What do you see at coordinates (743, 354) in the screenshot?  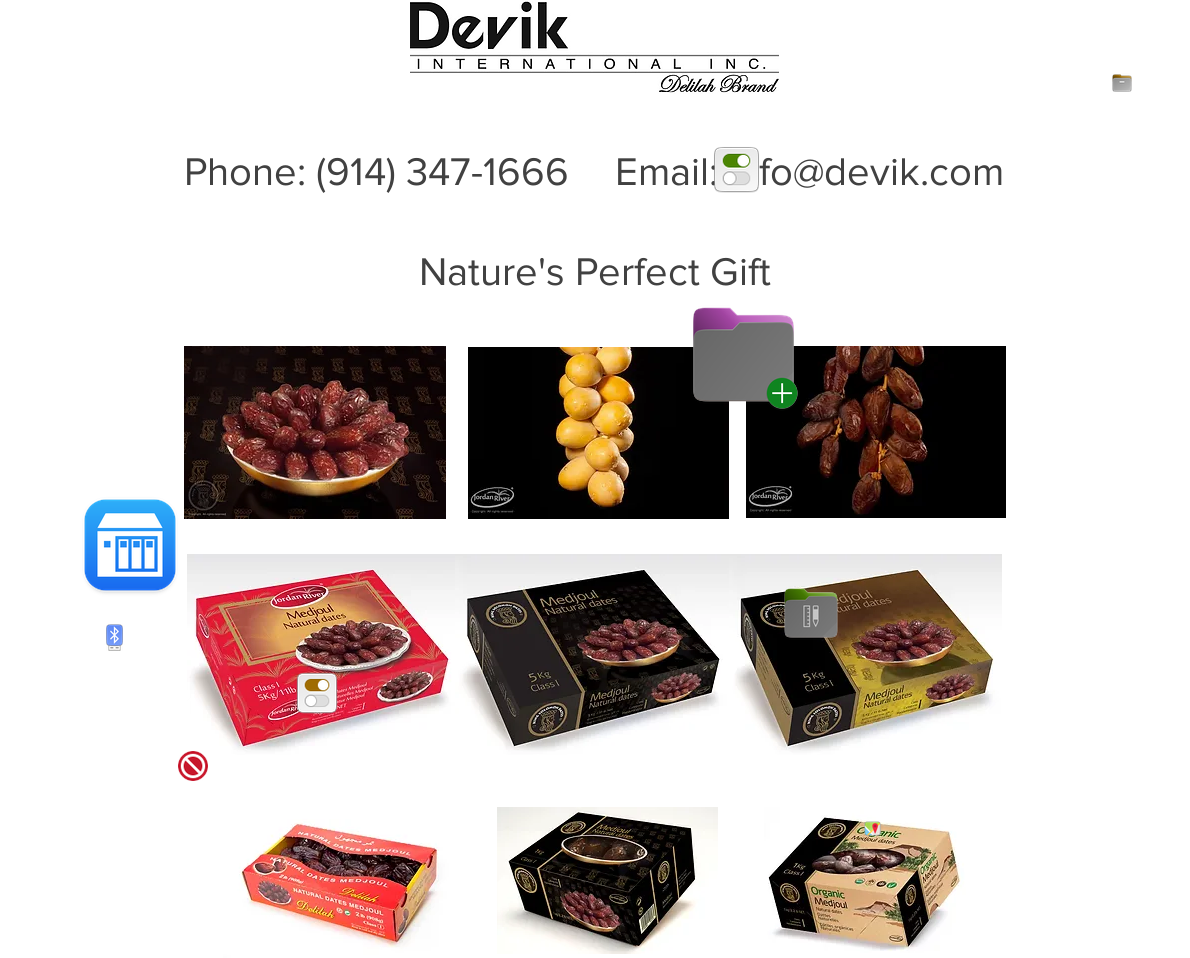 I see `create a new folder` at bounding box center [743, 354].